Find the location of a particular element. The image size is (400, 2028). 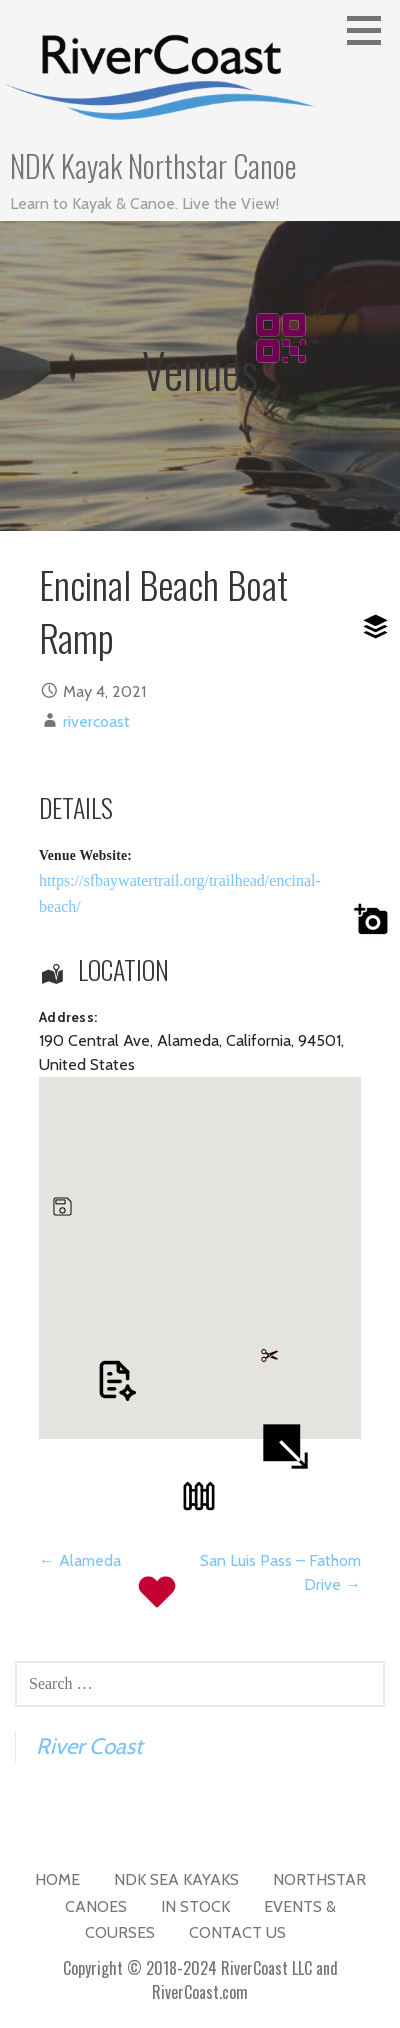

generate AI-powered text or document is located at coordinates (114, 1379).